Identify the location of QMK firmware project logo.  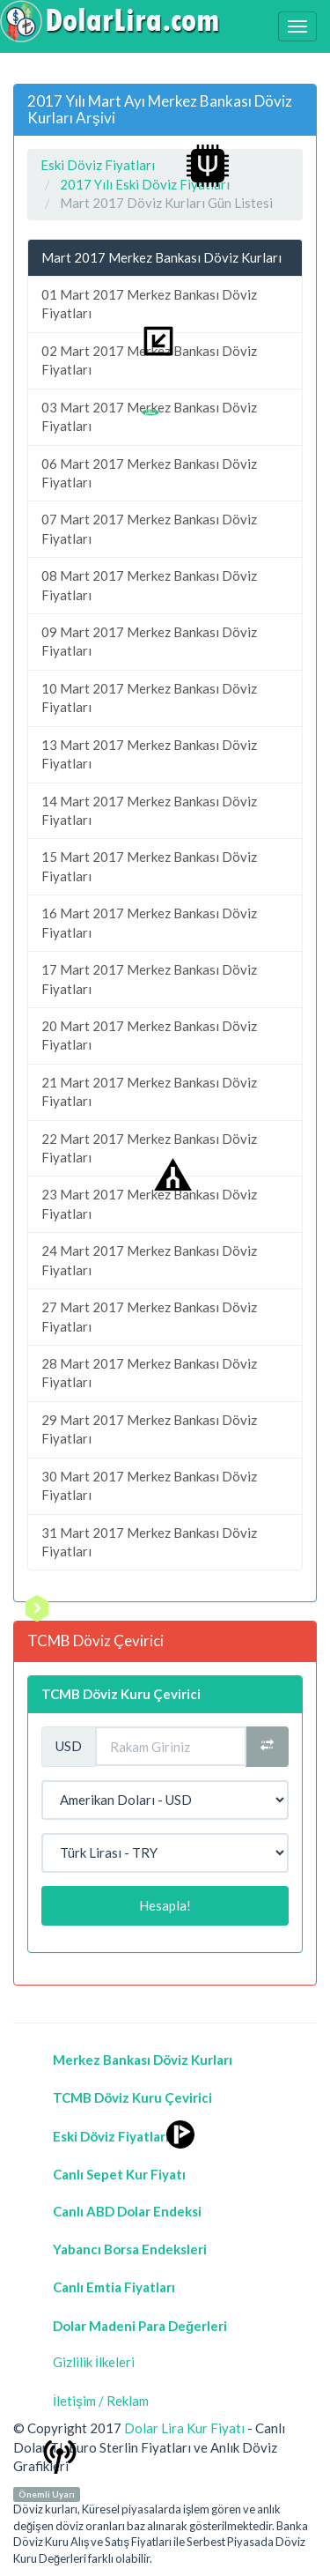
(208, 166).